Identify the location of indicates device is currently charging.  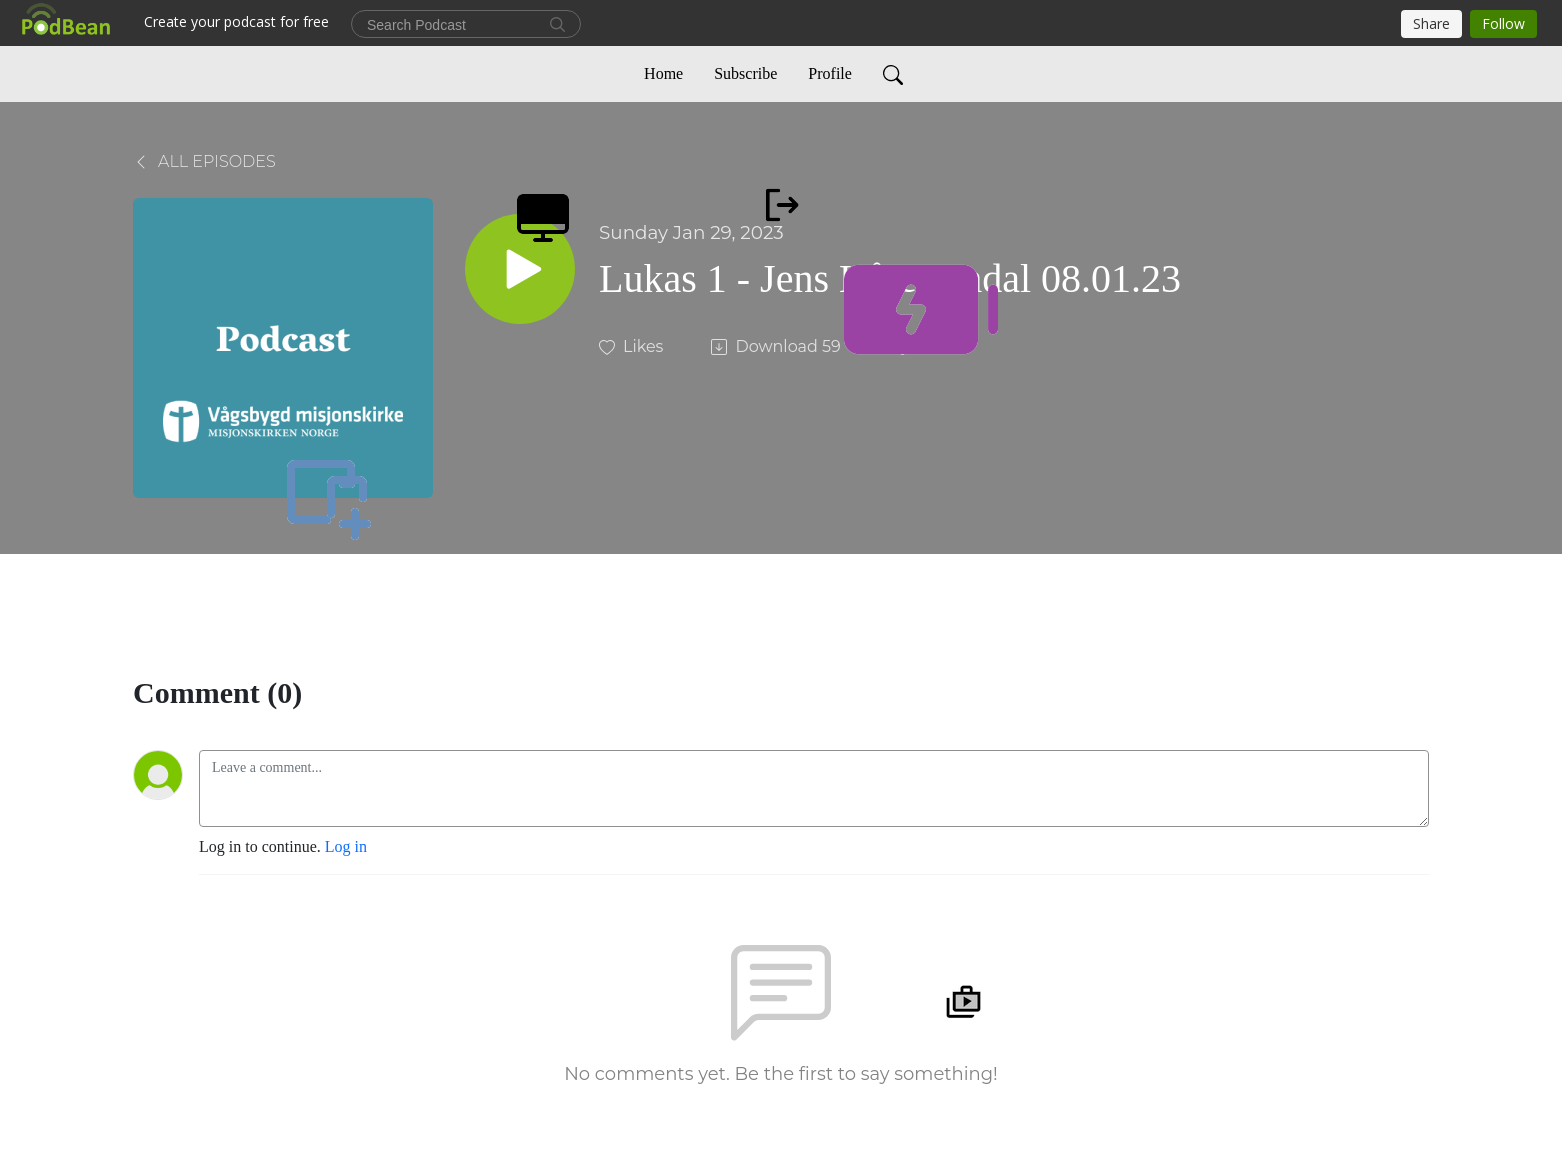
(918, 309).